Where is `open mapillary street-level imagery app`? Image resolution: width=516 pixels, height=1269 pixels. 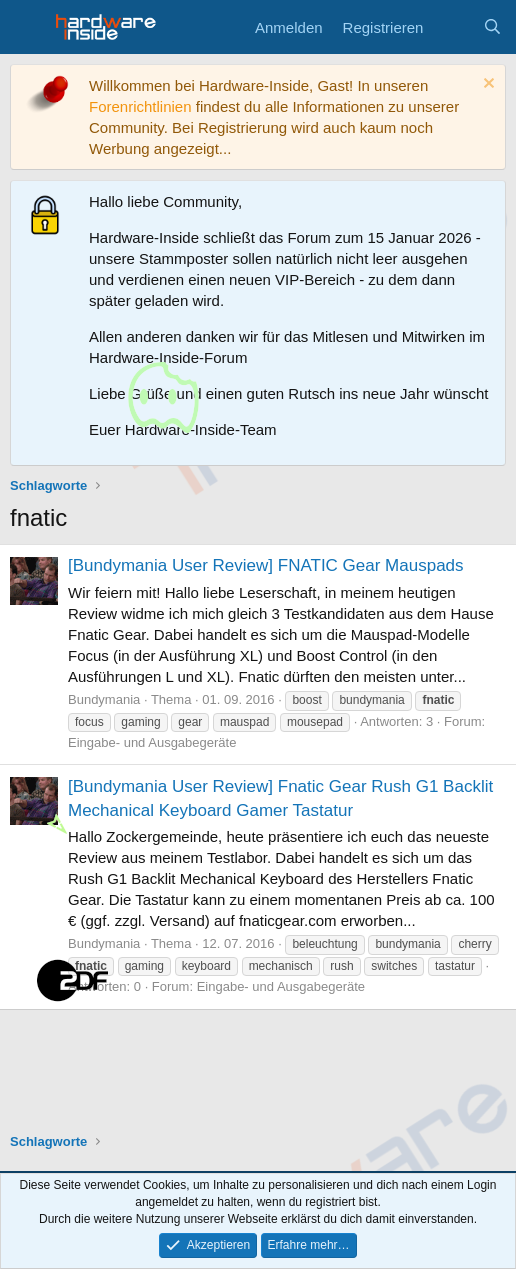
open mapillary street-level imagery app is located at coordinates (57, 824).